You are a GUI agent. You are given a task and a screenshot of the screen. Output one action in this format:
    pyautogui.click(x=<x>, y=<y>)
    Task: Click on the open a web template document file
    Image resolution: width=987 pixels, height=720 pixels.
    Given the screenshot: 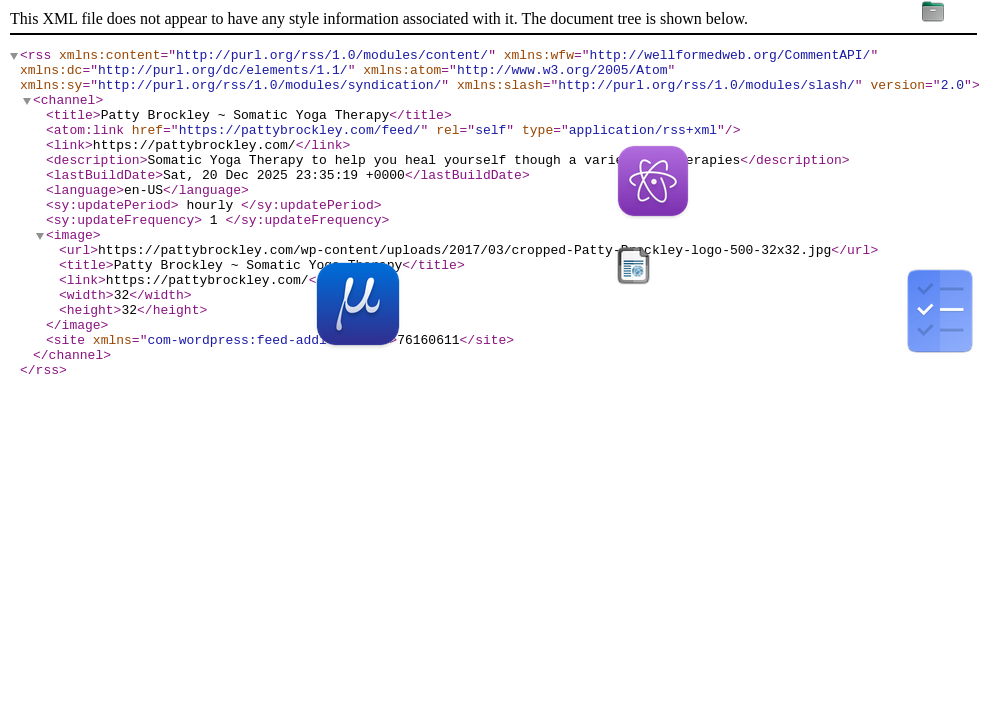 What is the action you would take?
    pyautogui.click(x=633, y=265)
    